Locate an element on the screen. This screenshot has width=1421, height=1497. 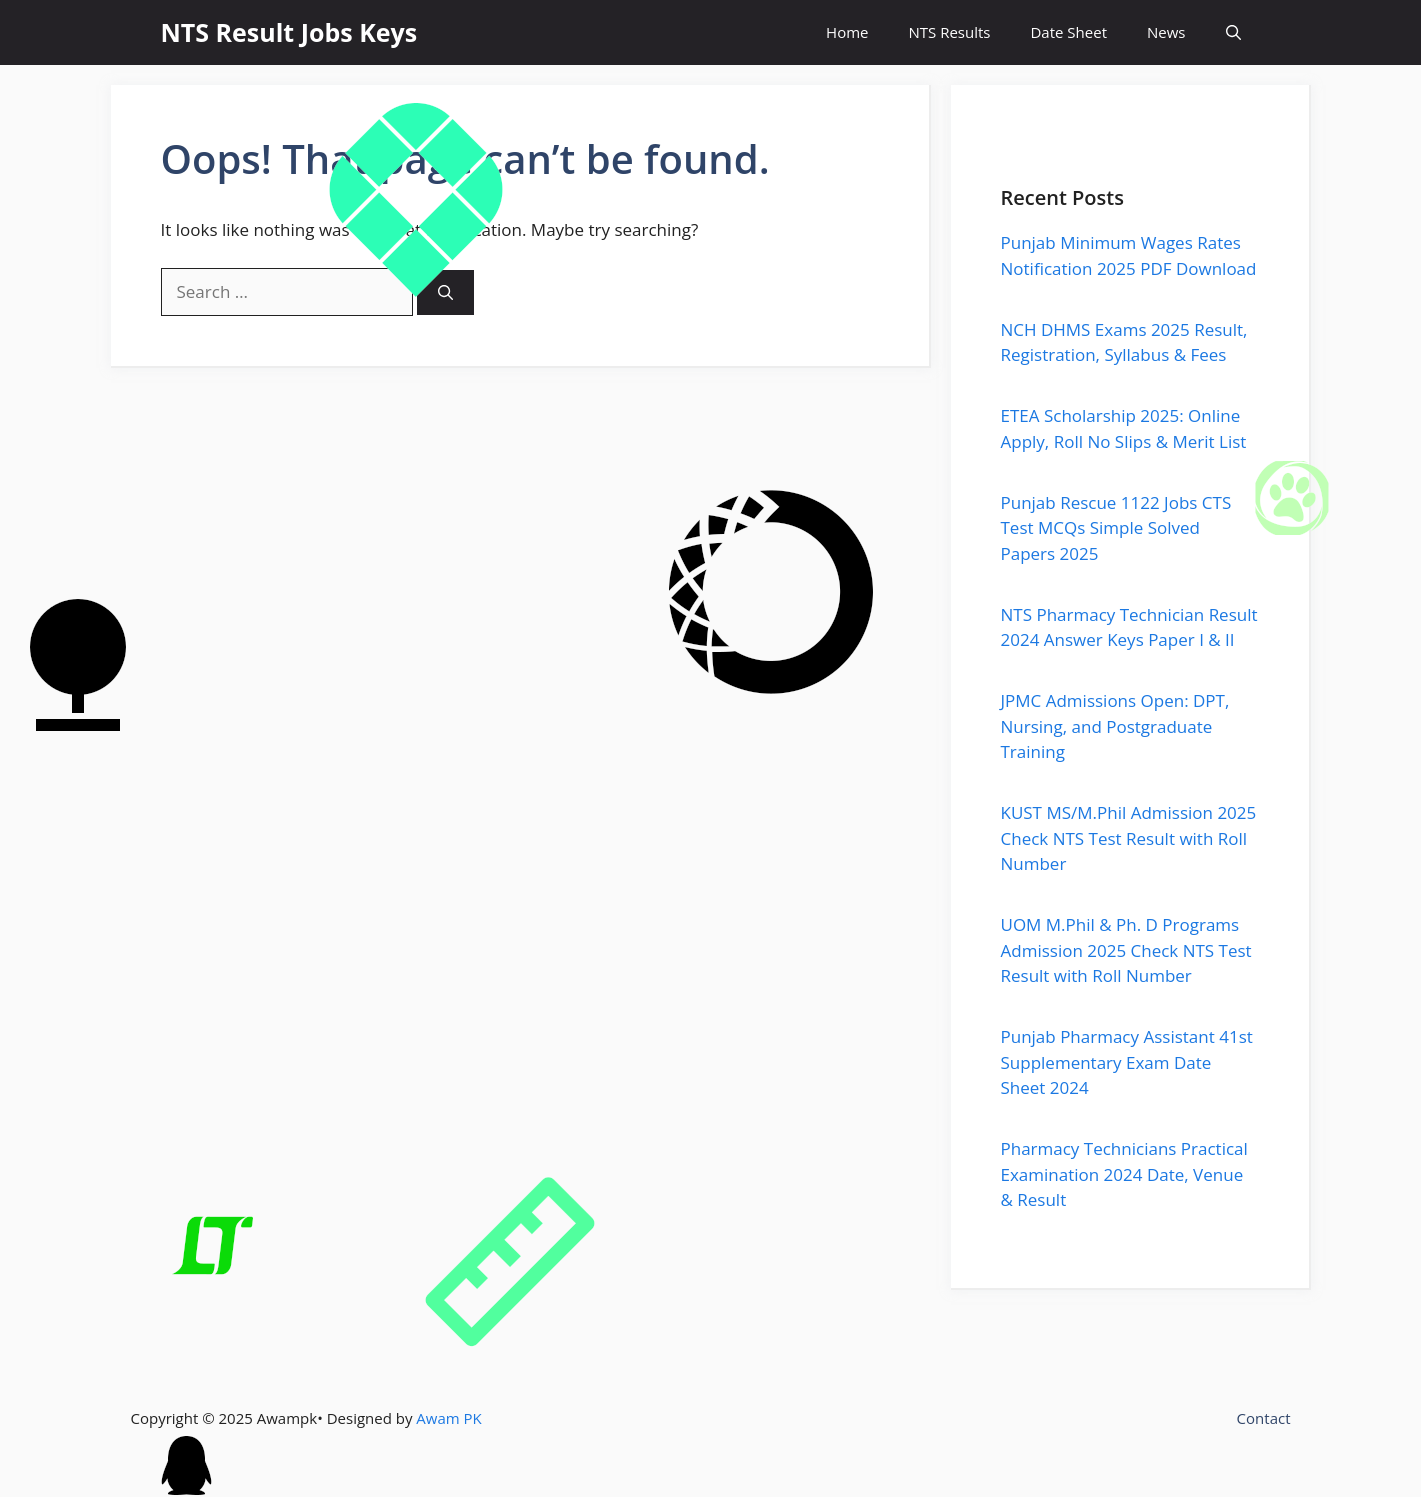
access measurement or sizing tools is located at coordinates (510, 1257).